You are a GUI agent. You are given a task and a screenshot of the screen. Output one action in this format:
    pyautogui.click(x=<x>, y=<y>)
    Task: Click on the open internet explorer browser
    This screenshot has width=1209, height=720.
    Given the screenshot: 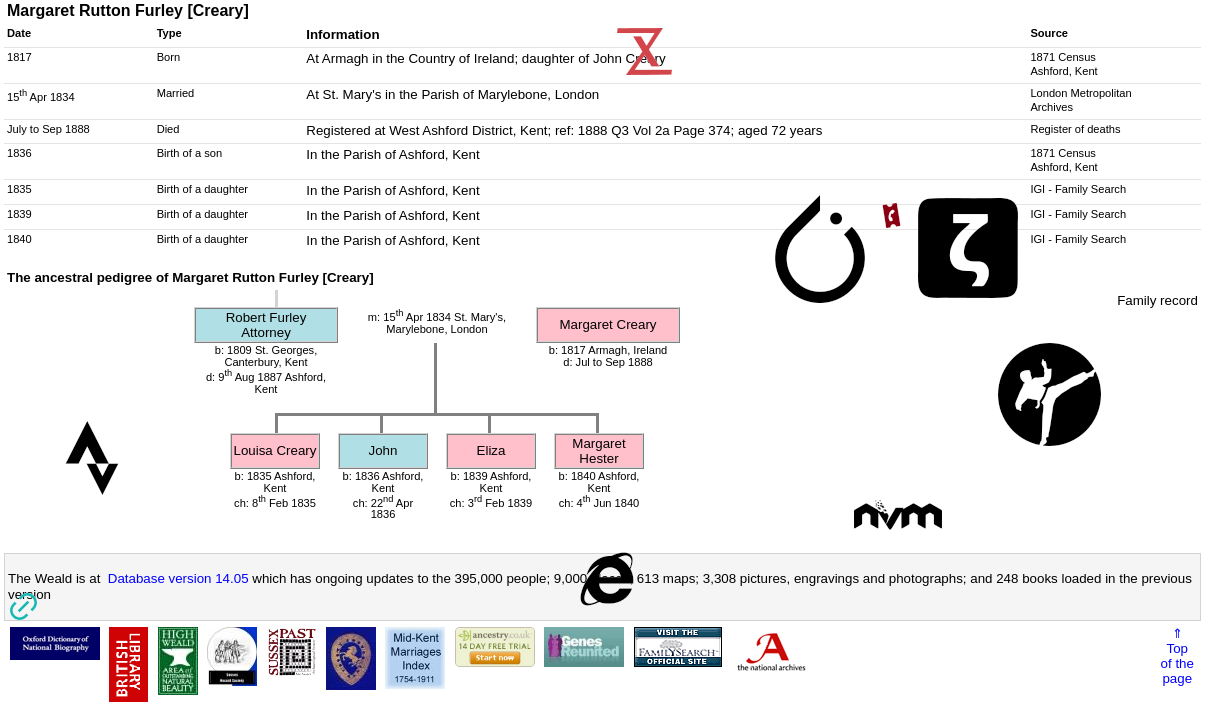 What is the action you would take?
    pyautogui.click(x=607, y=579)
    